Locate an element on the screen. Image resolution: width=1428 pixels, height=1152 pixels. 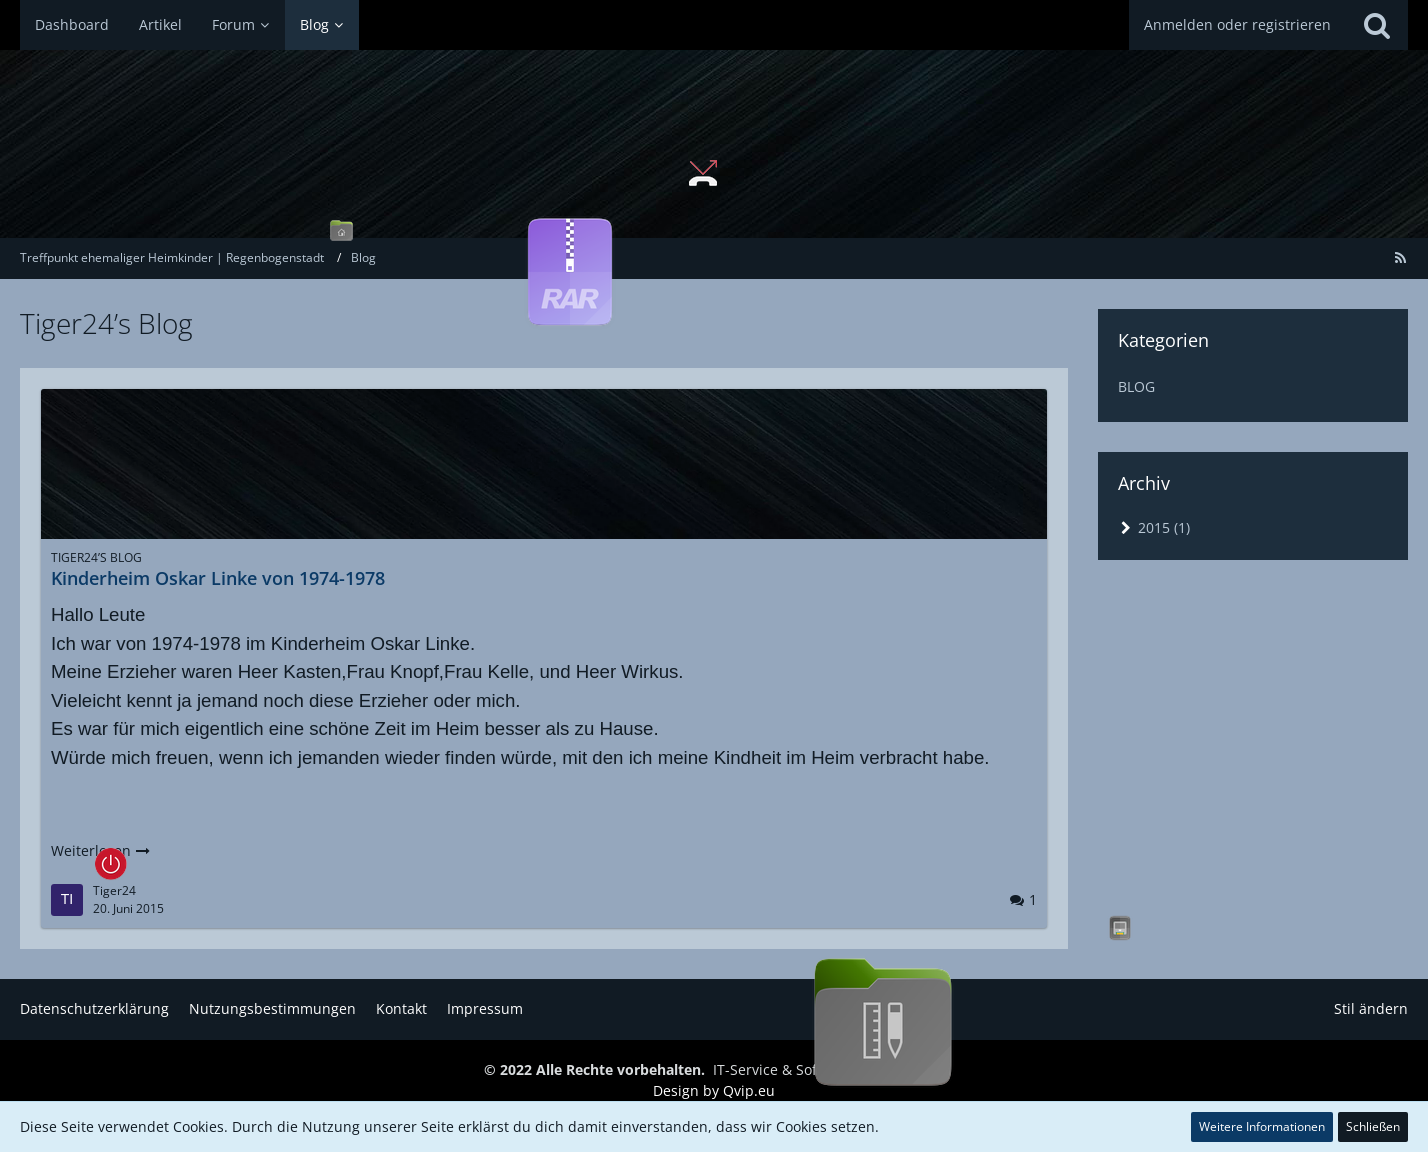
shut down or power off the system is located at coordinates (111, 864).